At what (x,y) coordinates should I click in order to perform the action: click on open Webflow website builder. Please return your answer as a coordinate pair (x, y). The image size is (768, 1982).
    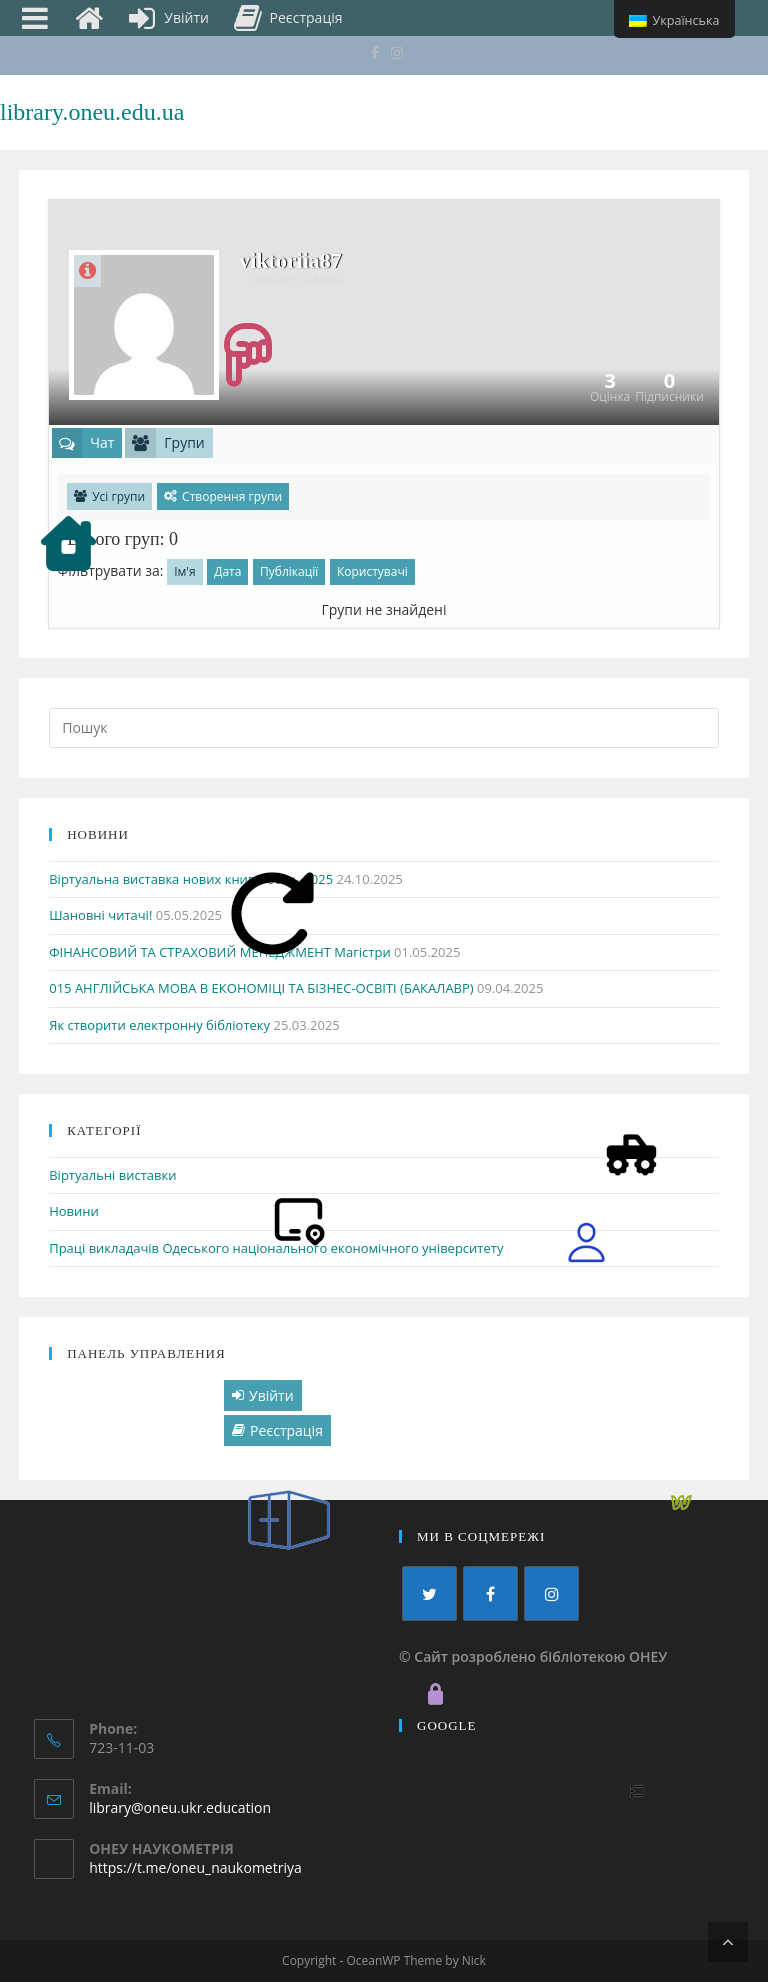
    Looking at the image, I should click on (681, 1502).